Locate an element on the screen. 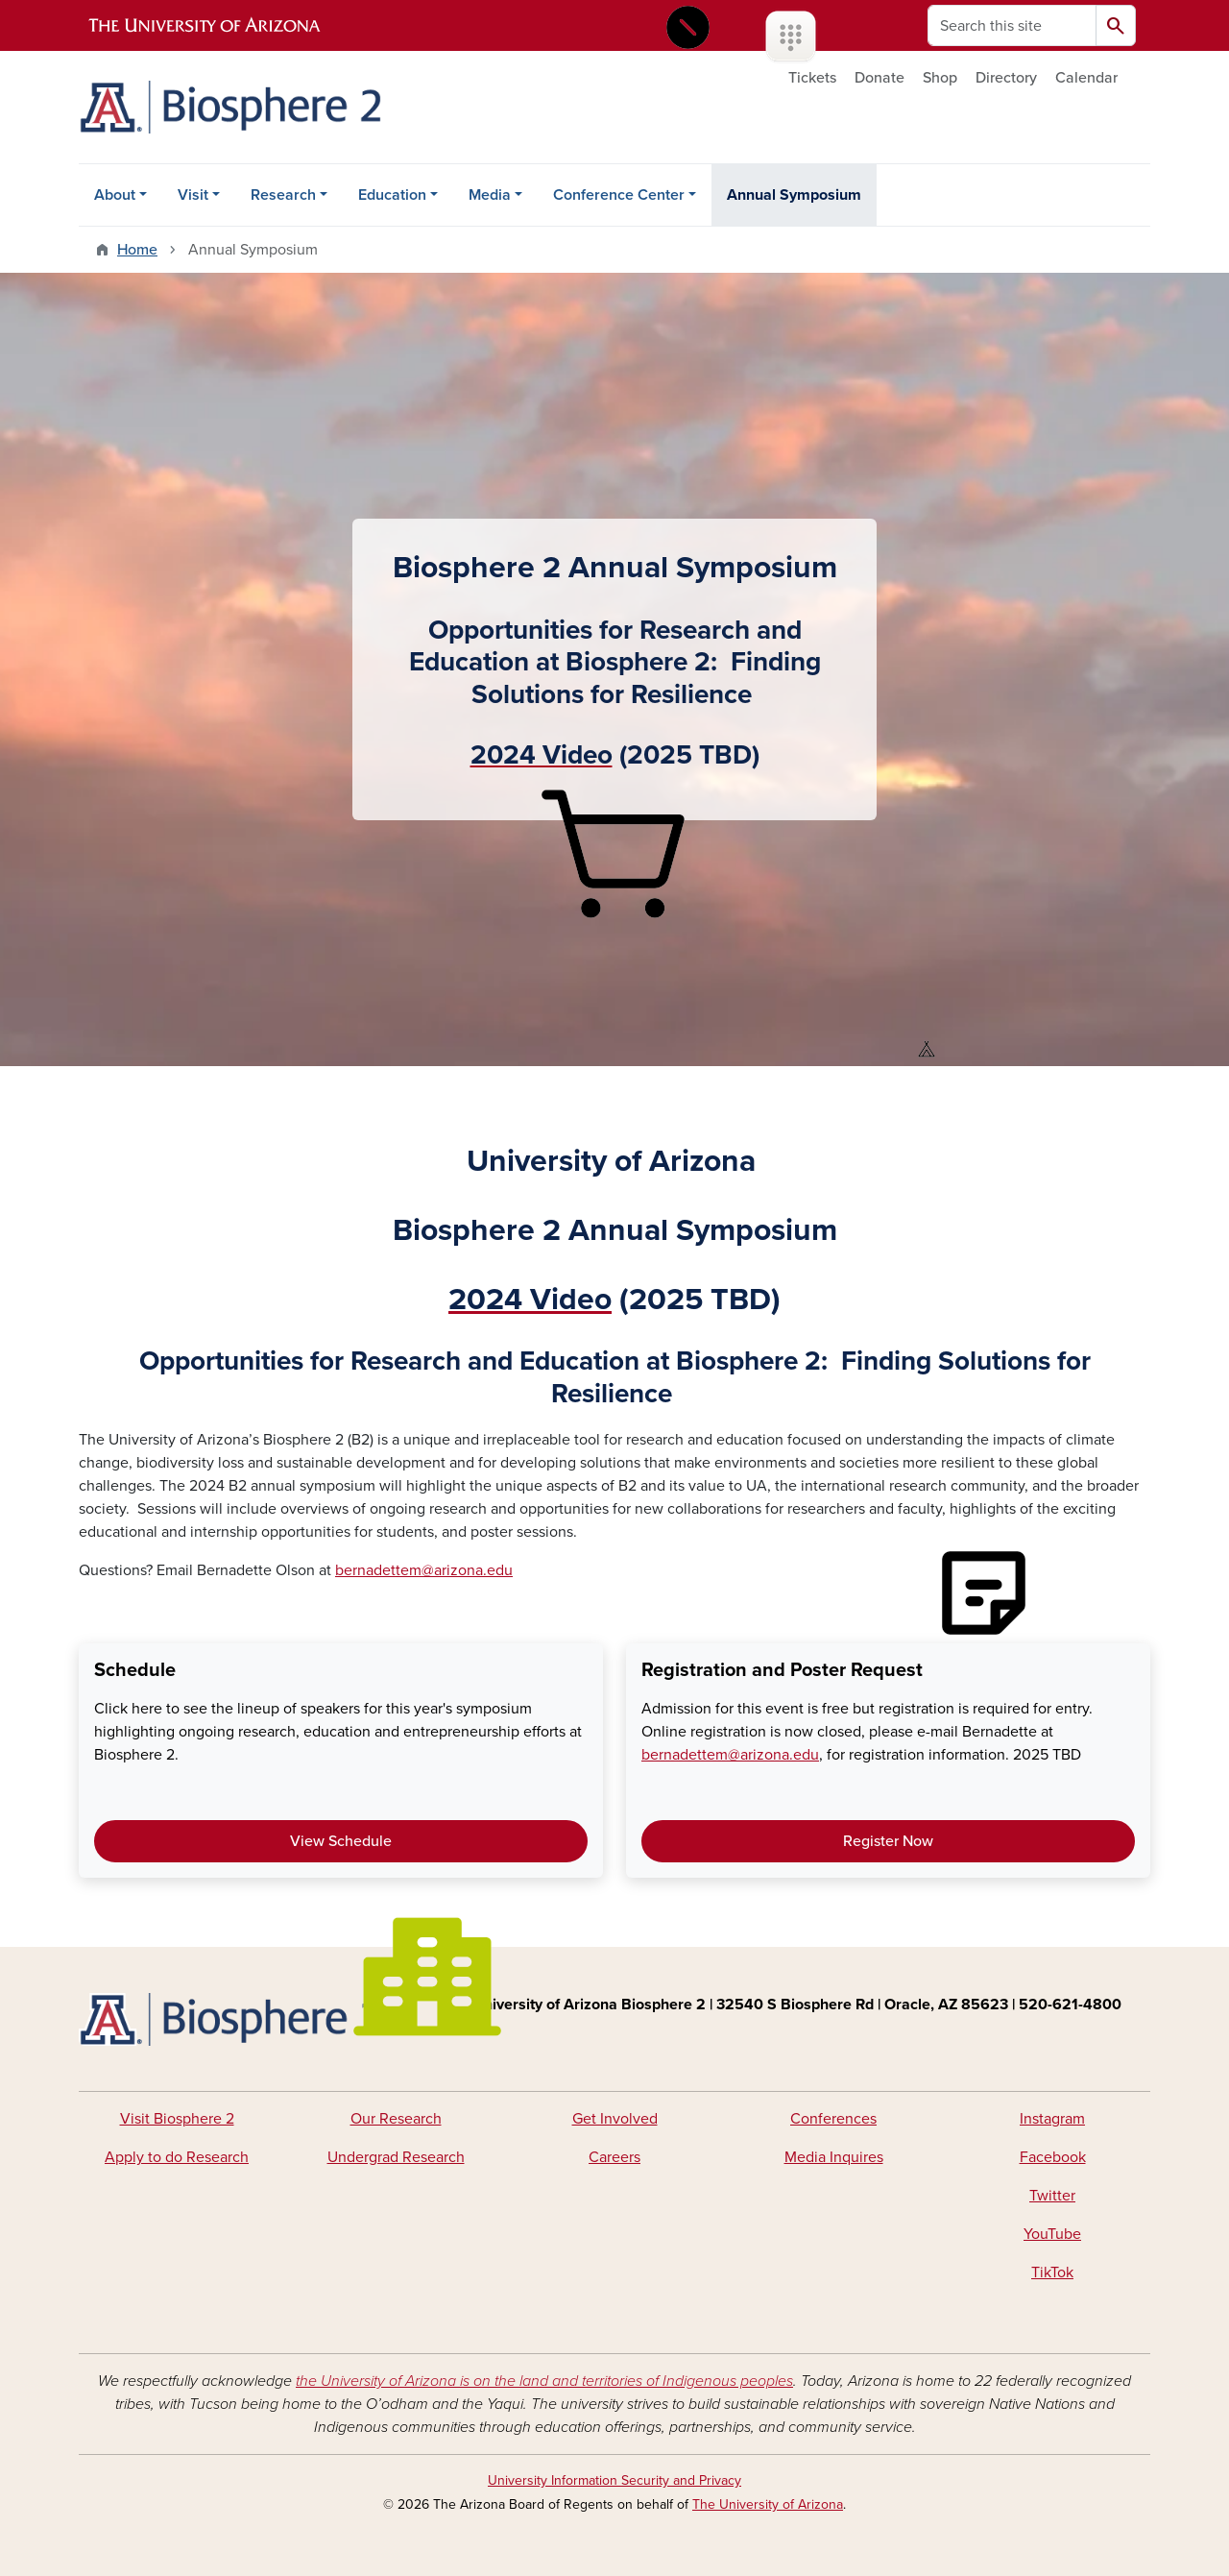  create a new note is located at coordinates (983, 1592).